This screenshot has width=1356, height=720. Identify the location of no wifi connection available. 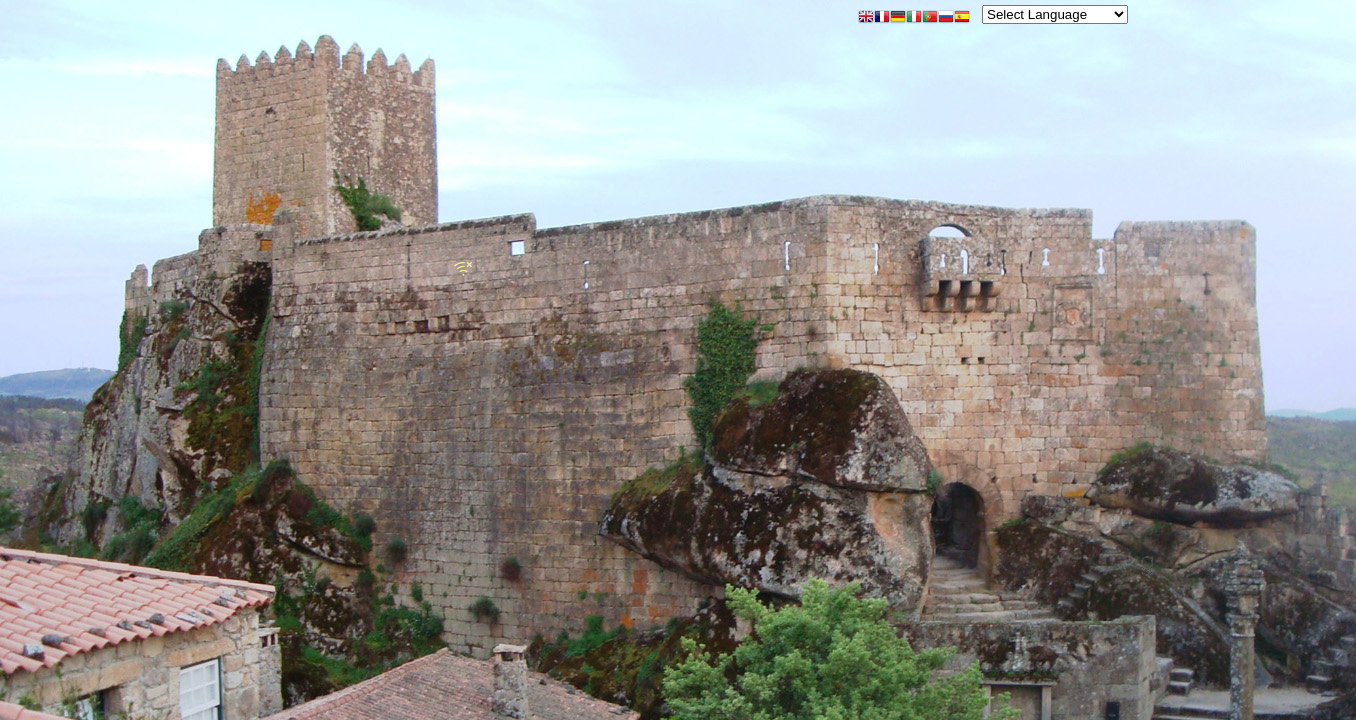
(463, 268).